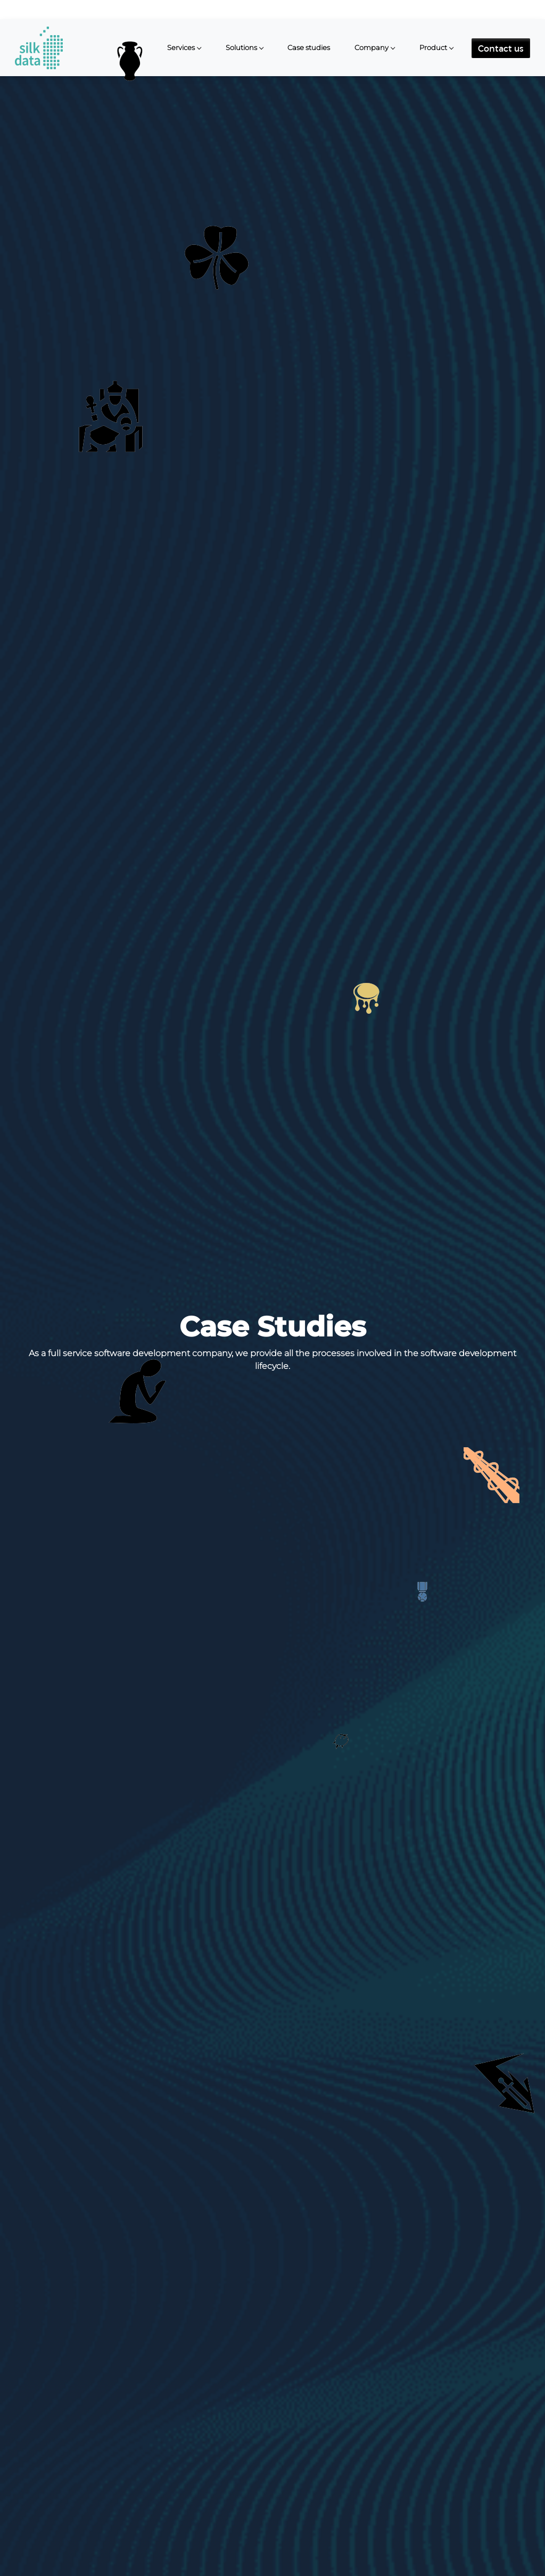 This screenshot has width=545, height=2576. I want to click on browse ancient or historical artifacts, so click(130, 61).